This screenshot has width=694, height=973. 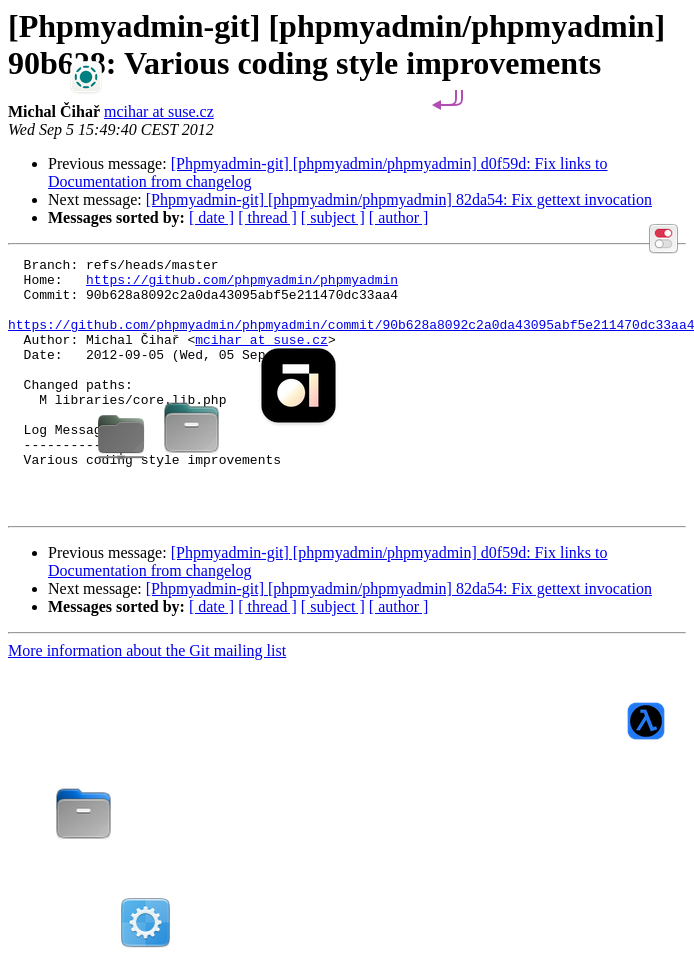 I want to click on open LocalSend app for local file sharing, so click(x=86, y=77).